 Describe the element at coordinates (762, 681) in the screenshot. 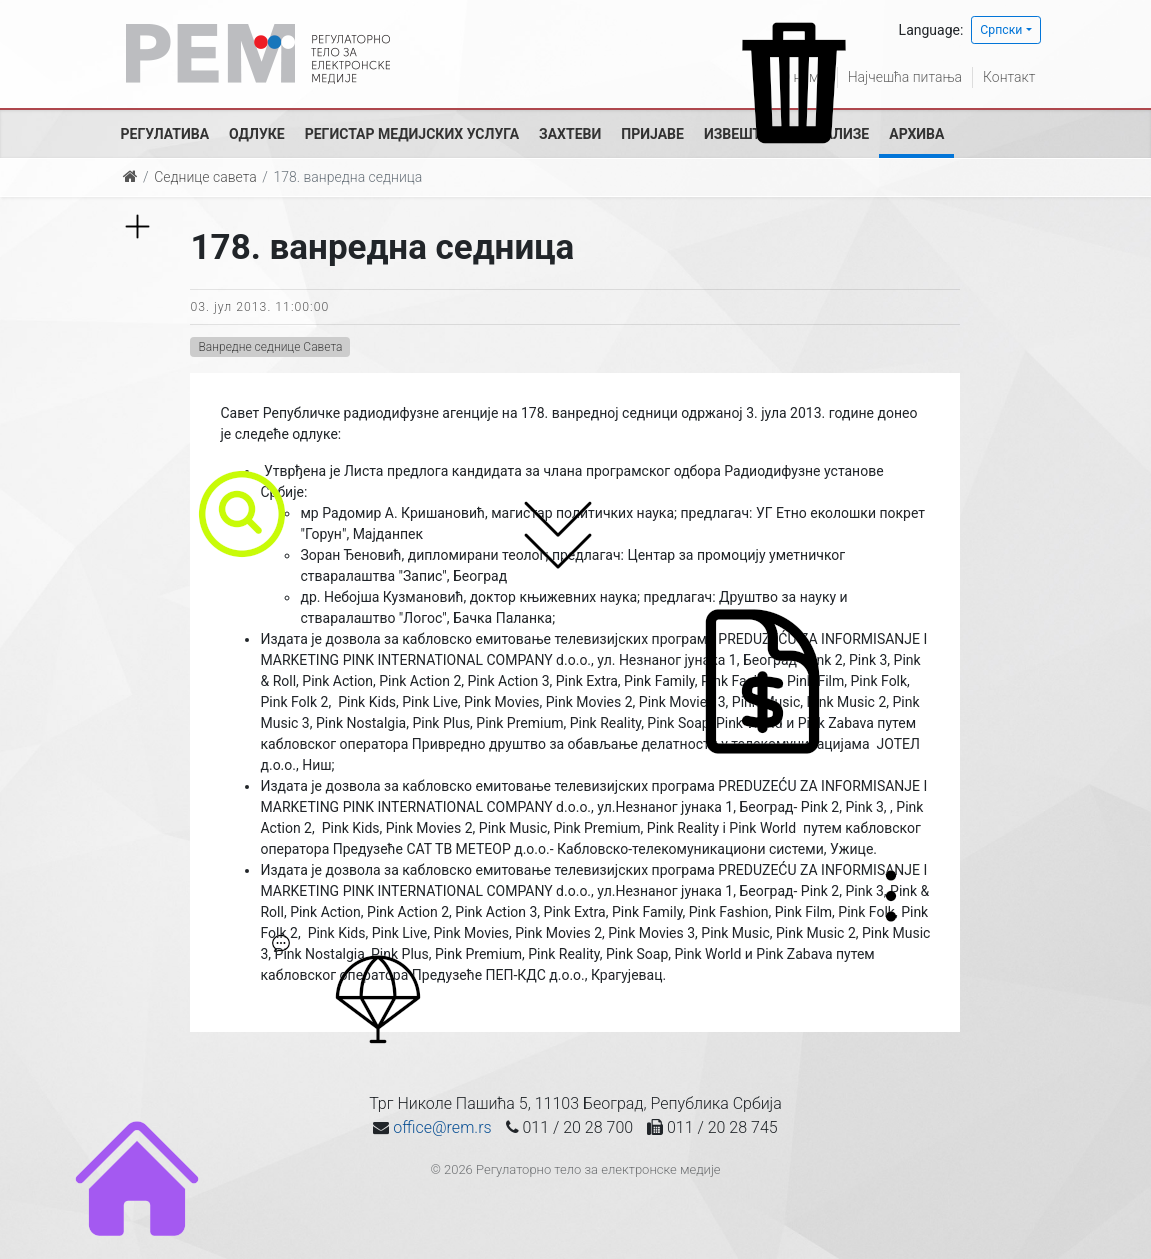

I see `view financial document or invoice` at that location.